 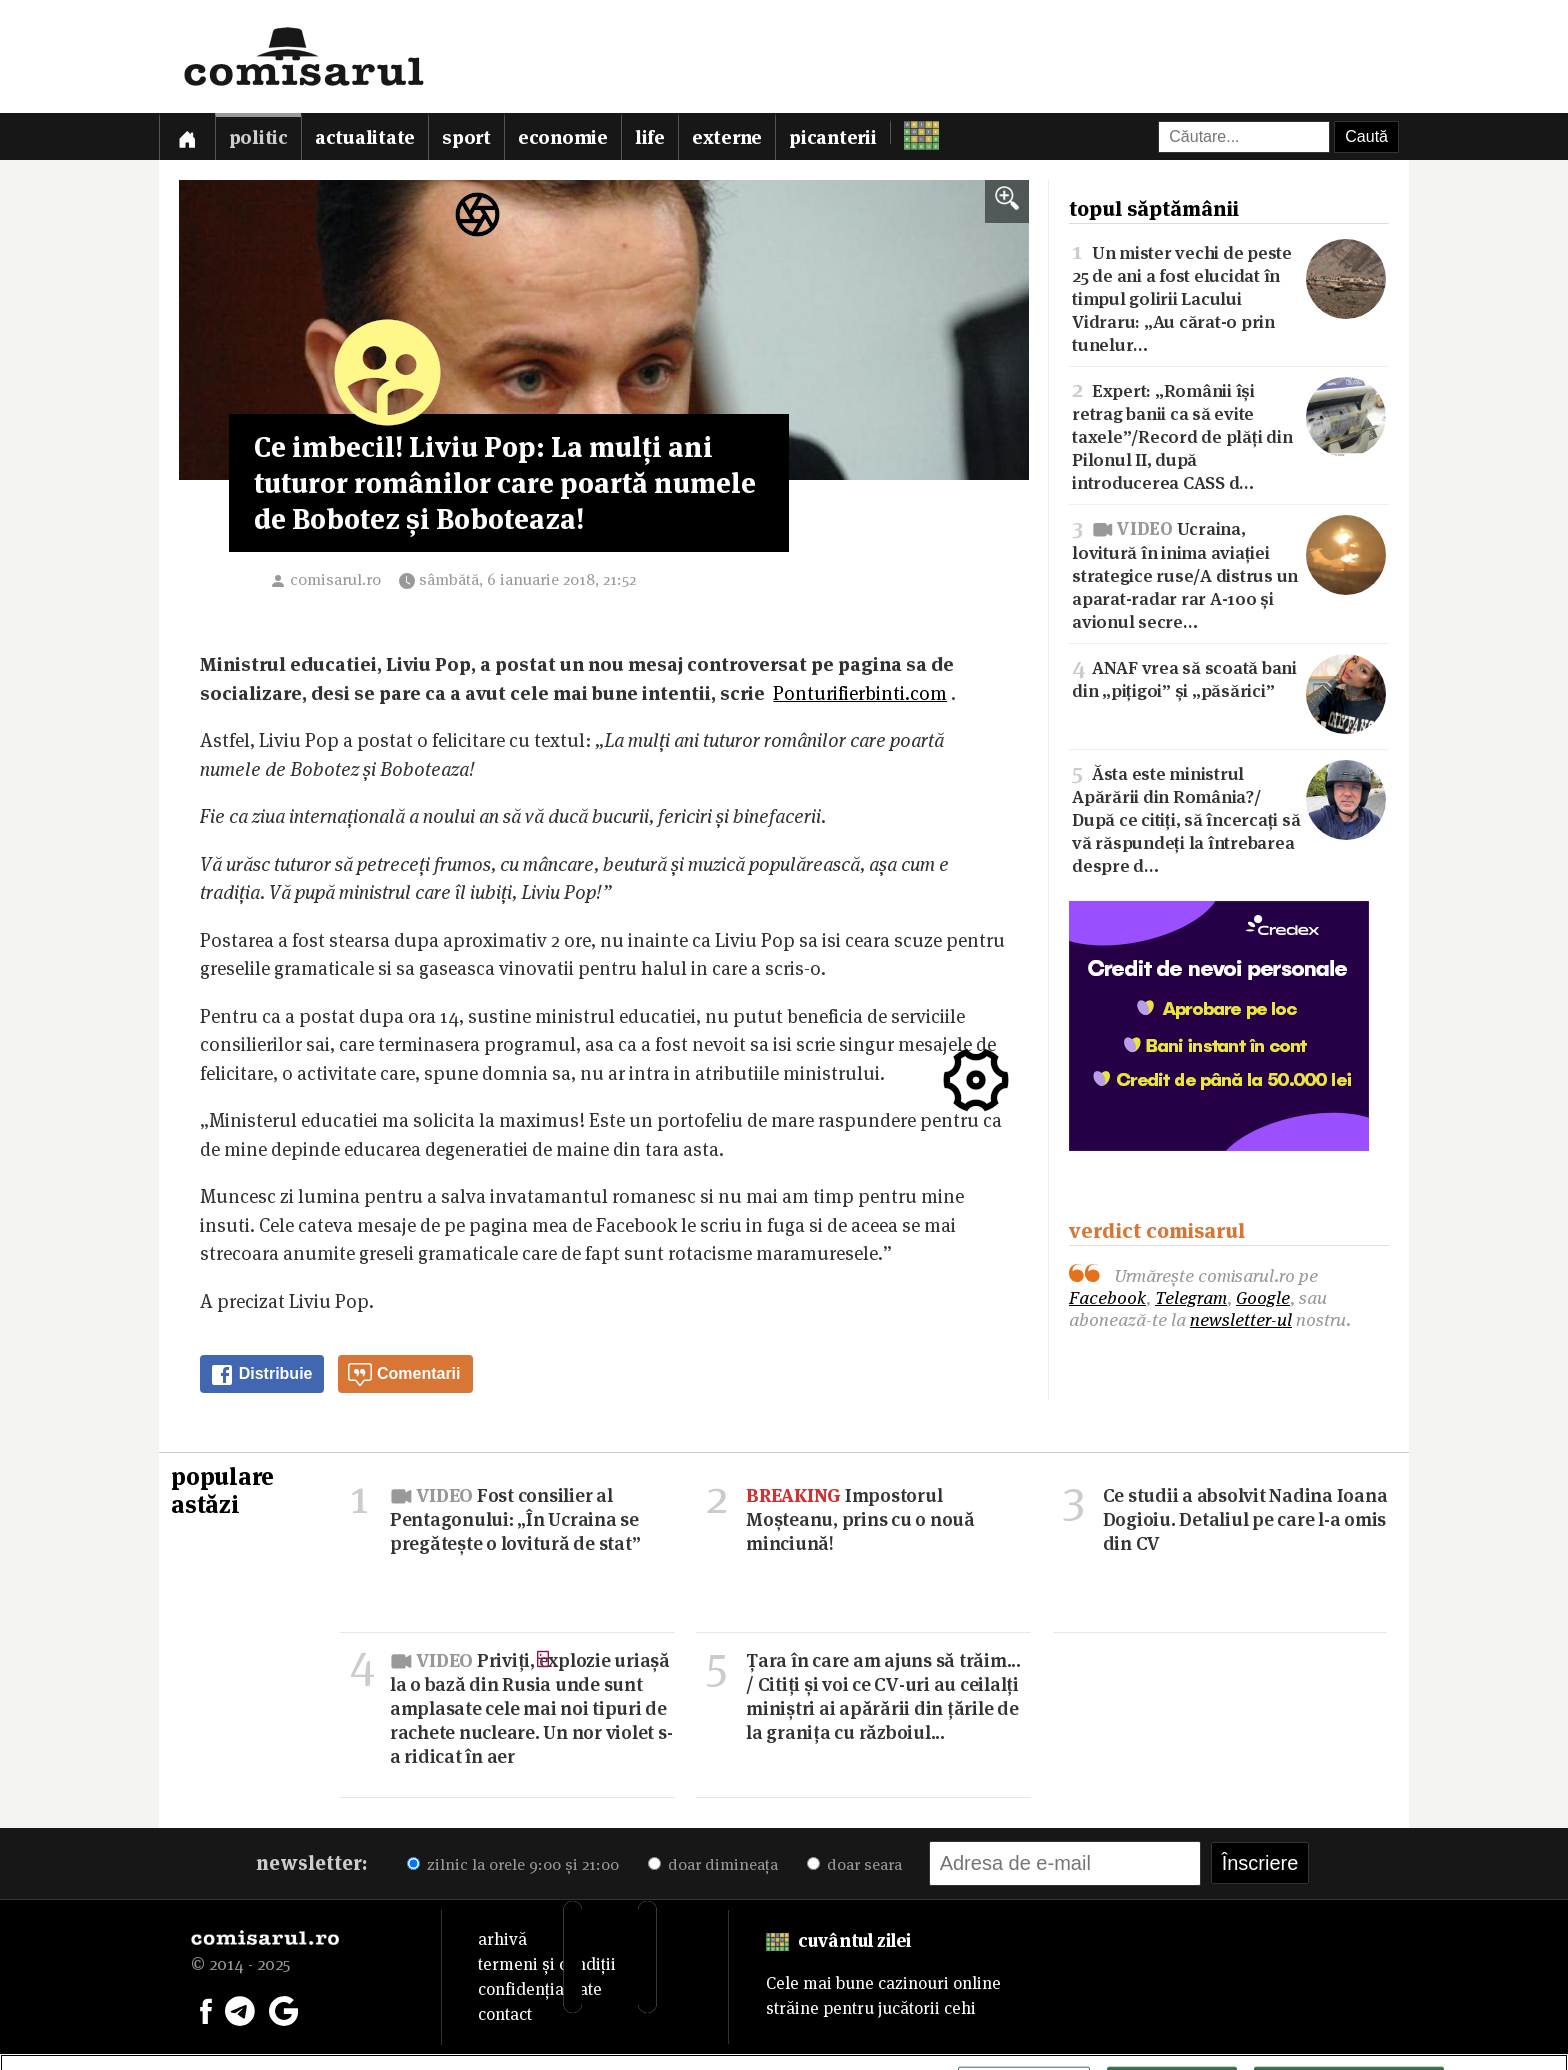 What do you see at coordinates (610, 1957) in the screenshot?
I see `pause media playback` at bounding box center [610, 1957].